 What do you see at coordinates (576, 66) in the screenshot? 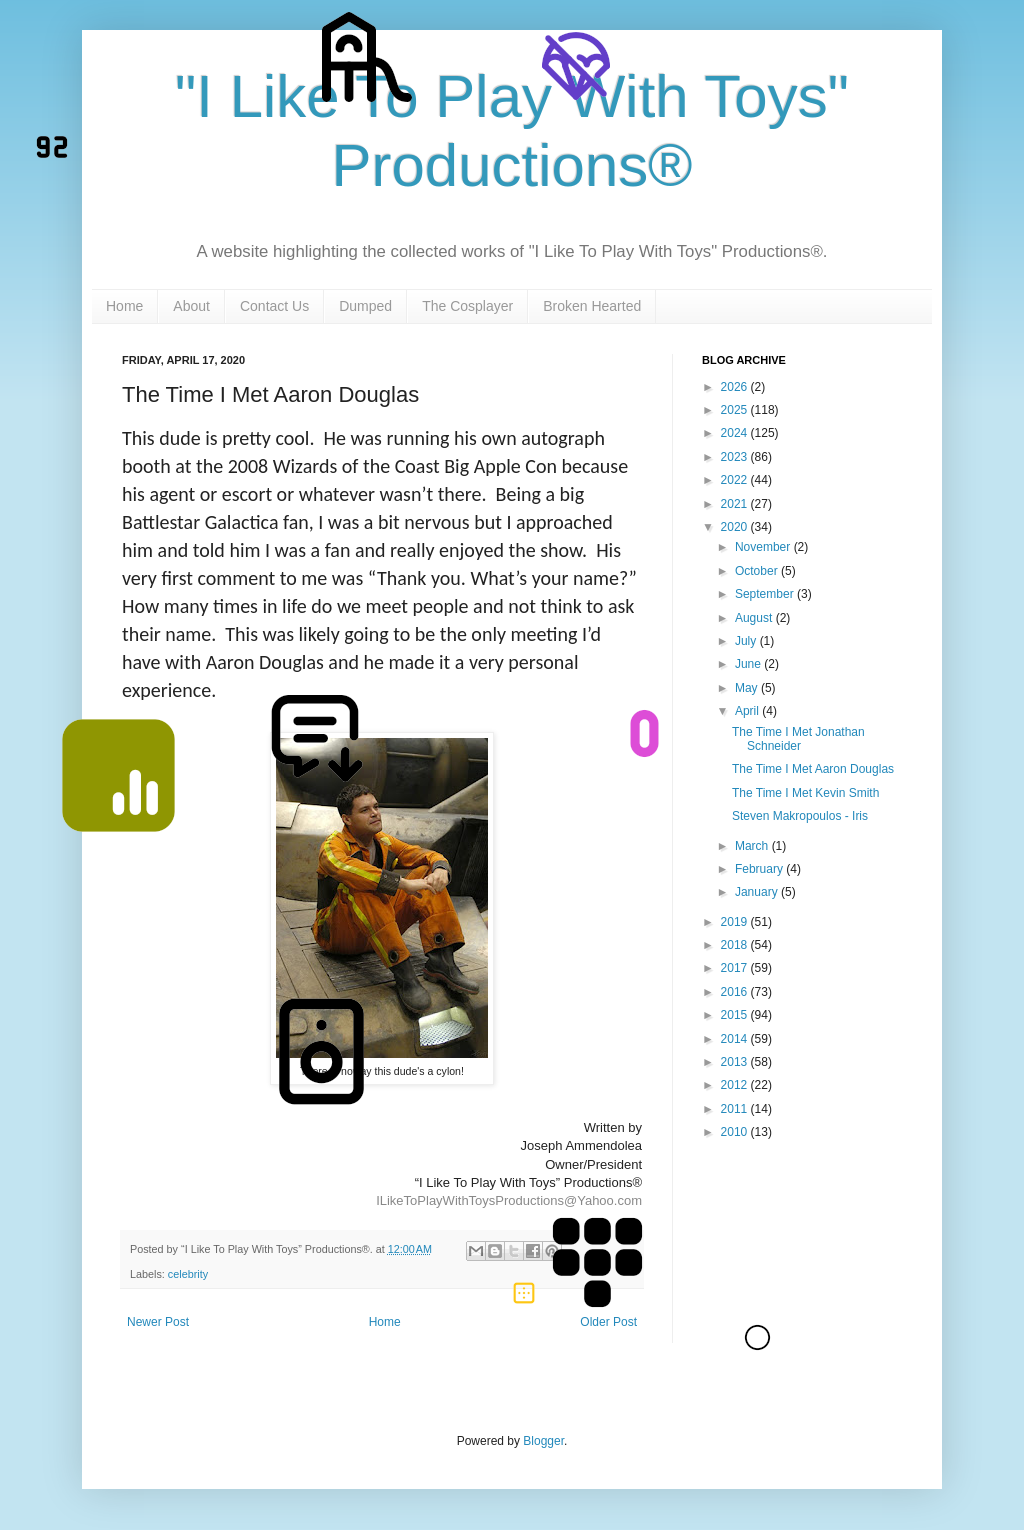
I see `parachute deployment disabled` at bounding box center [576, 66].